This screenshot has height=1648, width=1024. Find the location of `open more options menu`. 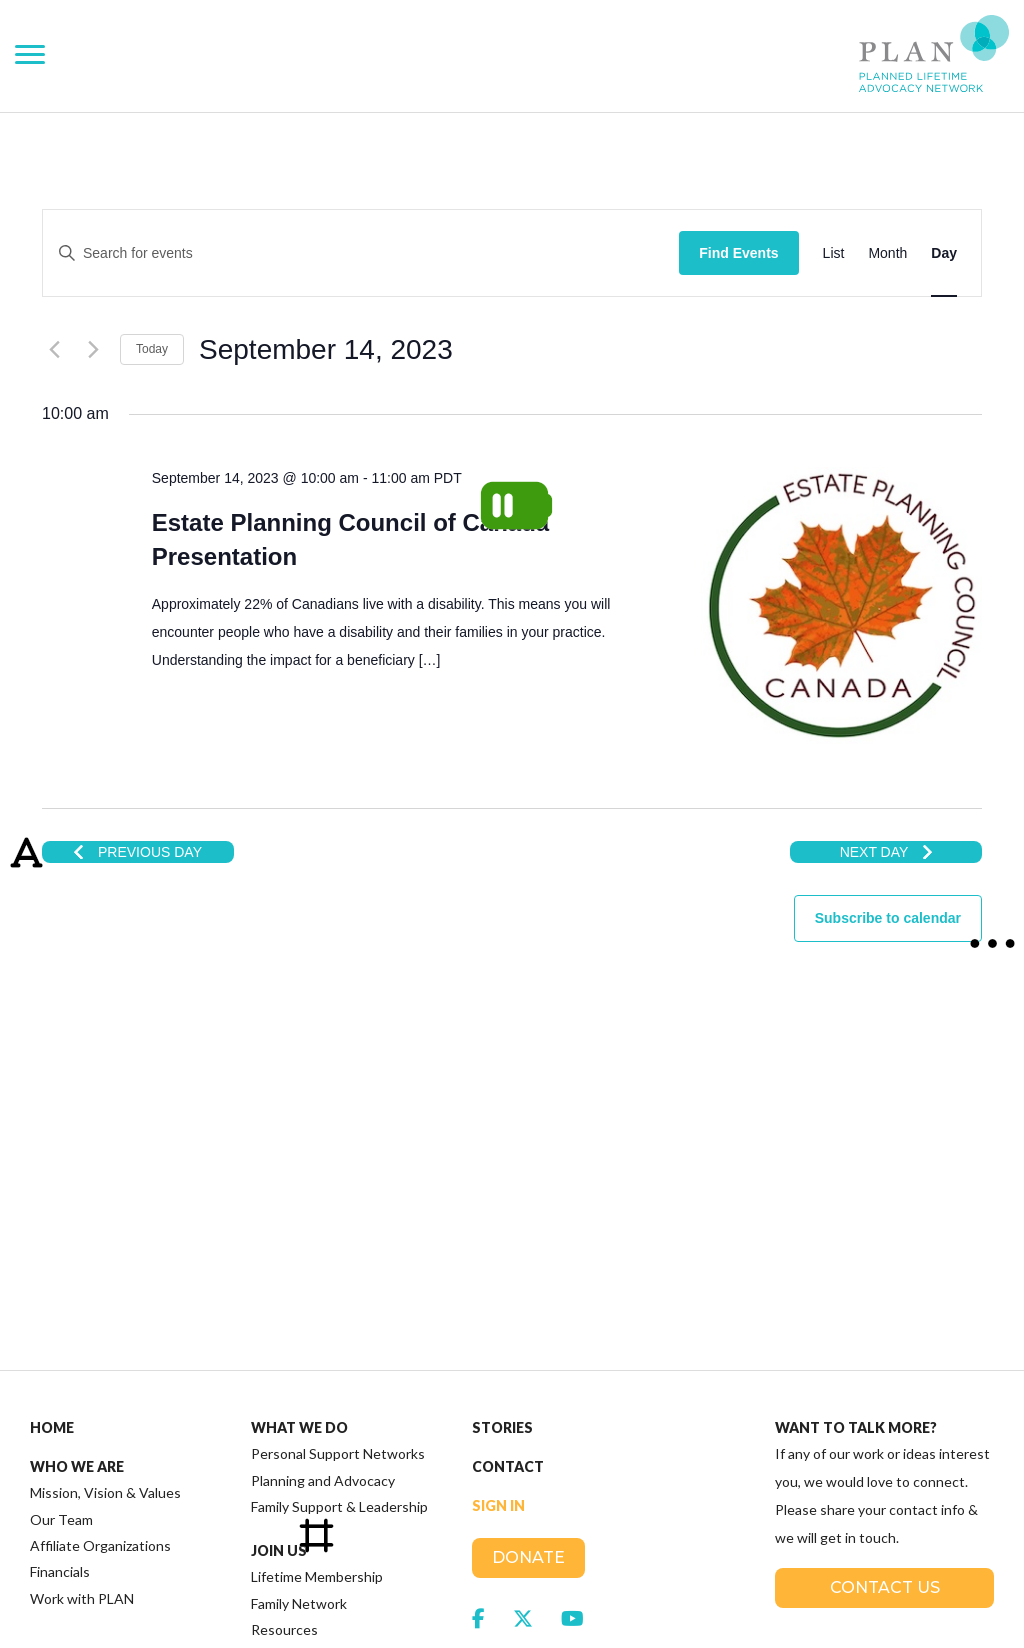

open more options menu is located at coordinates (992, 943).